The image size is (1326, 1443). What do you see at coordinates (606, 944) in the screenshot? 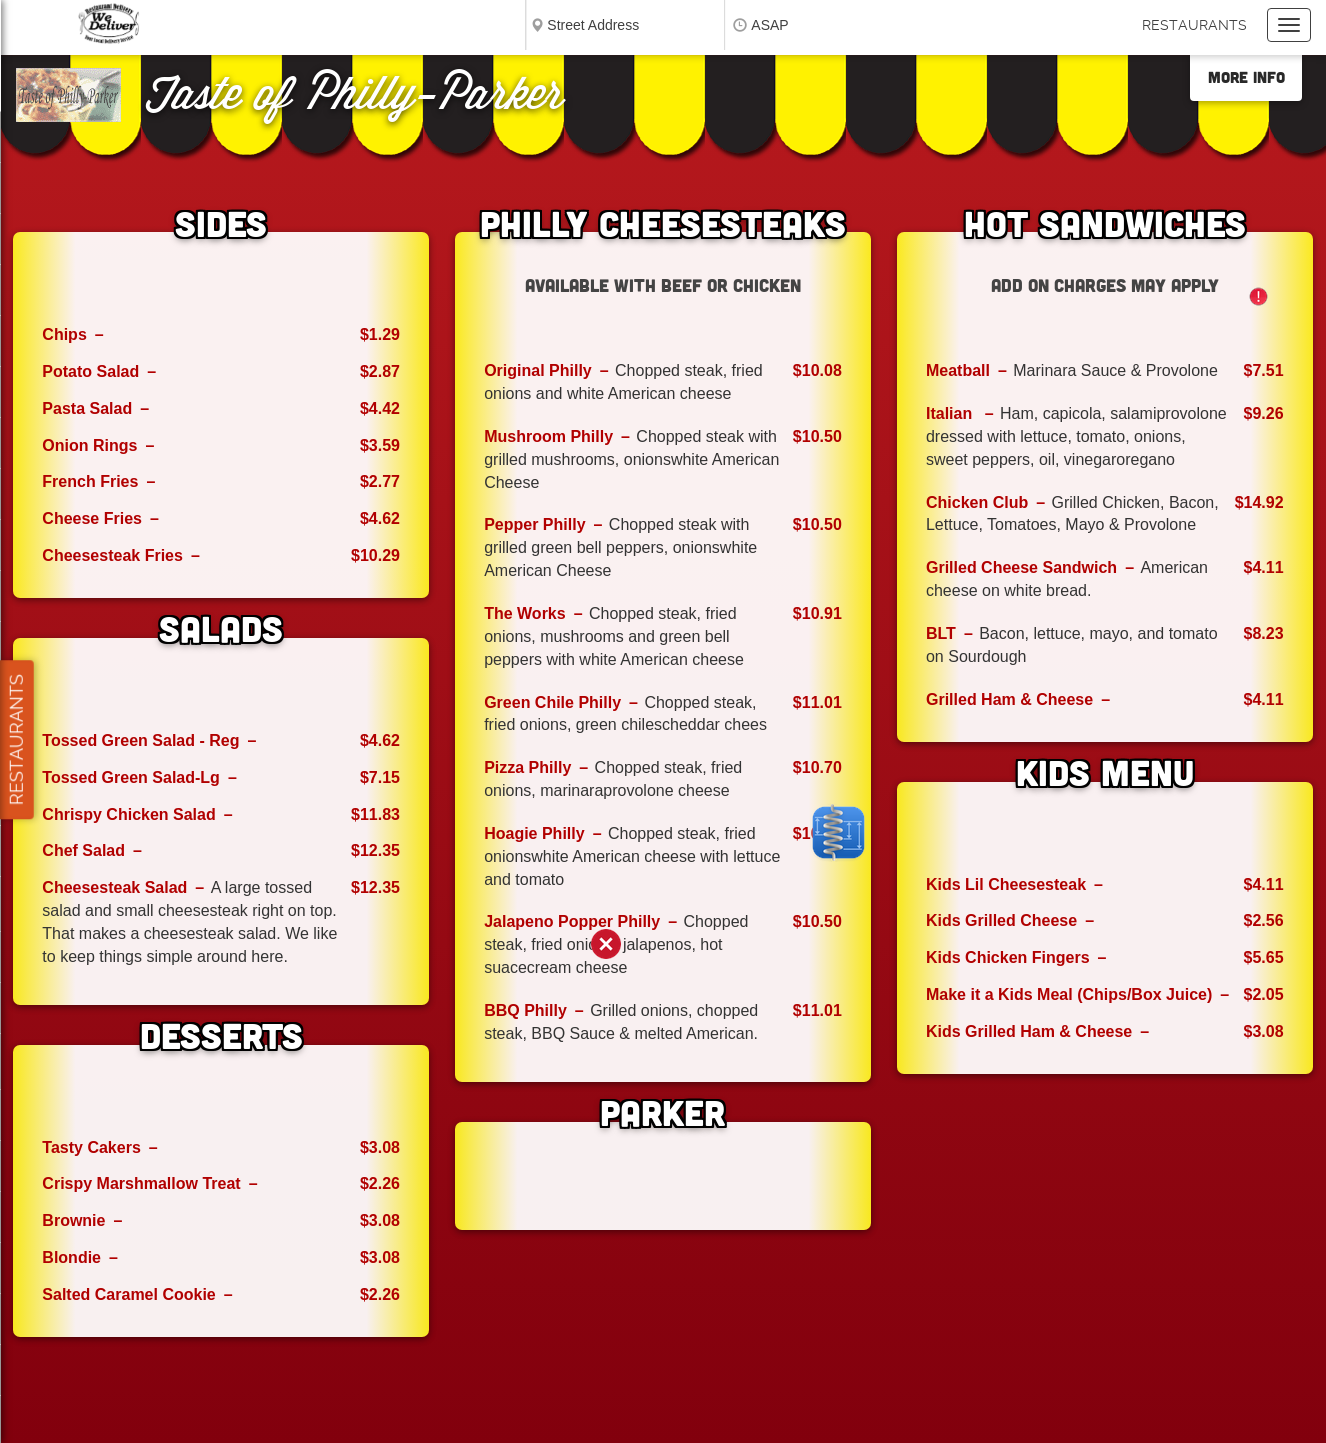
I see `cancel the current action` at bounding box center [606, 944].